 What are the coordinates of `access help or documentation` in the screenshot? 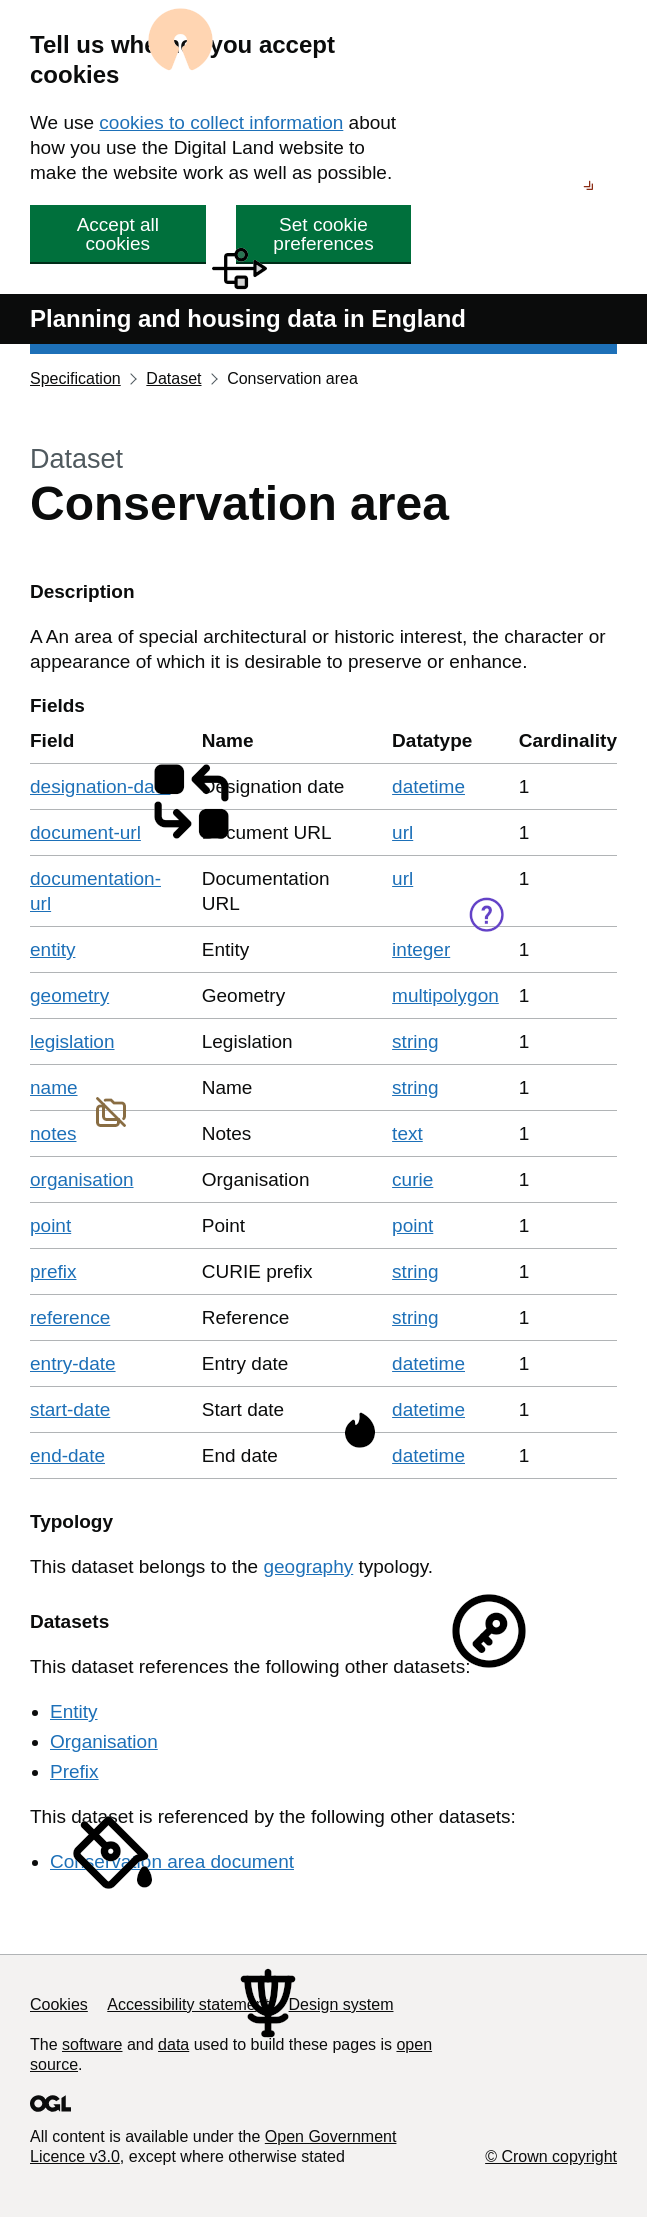 It's located at (488, 916).